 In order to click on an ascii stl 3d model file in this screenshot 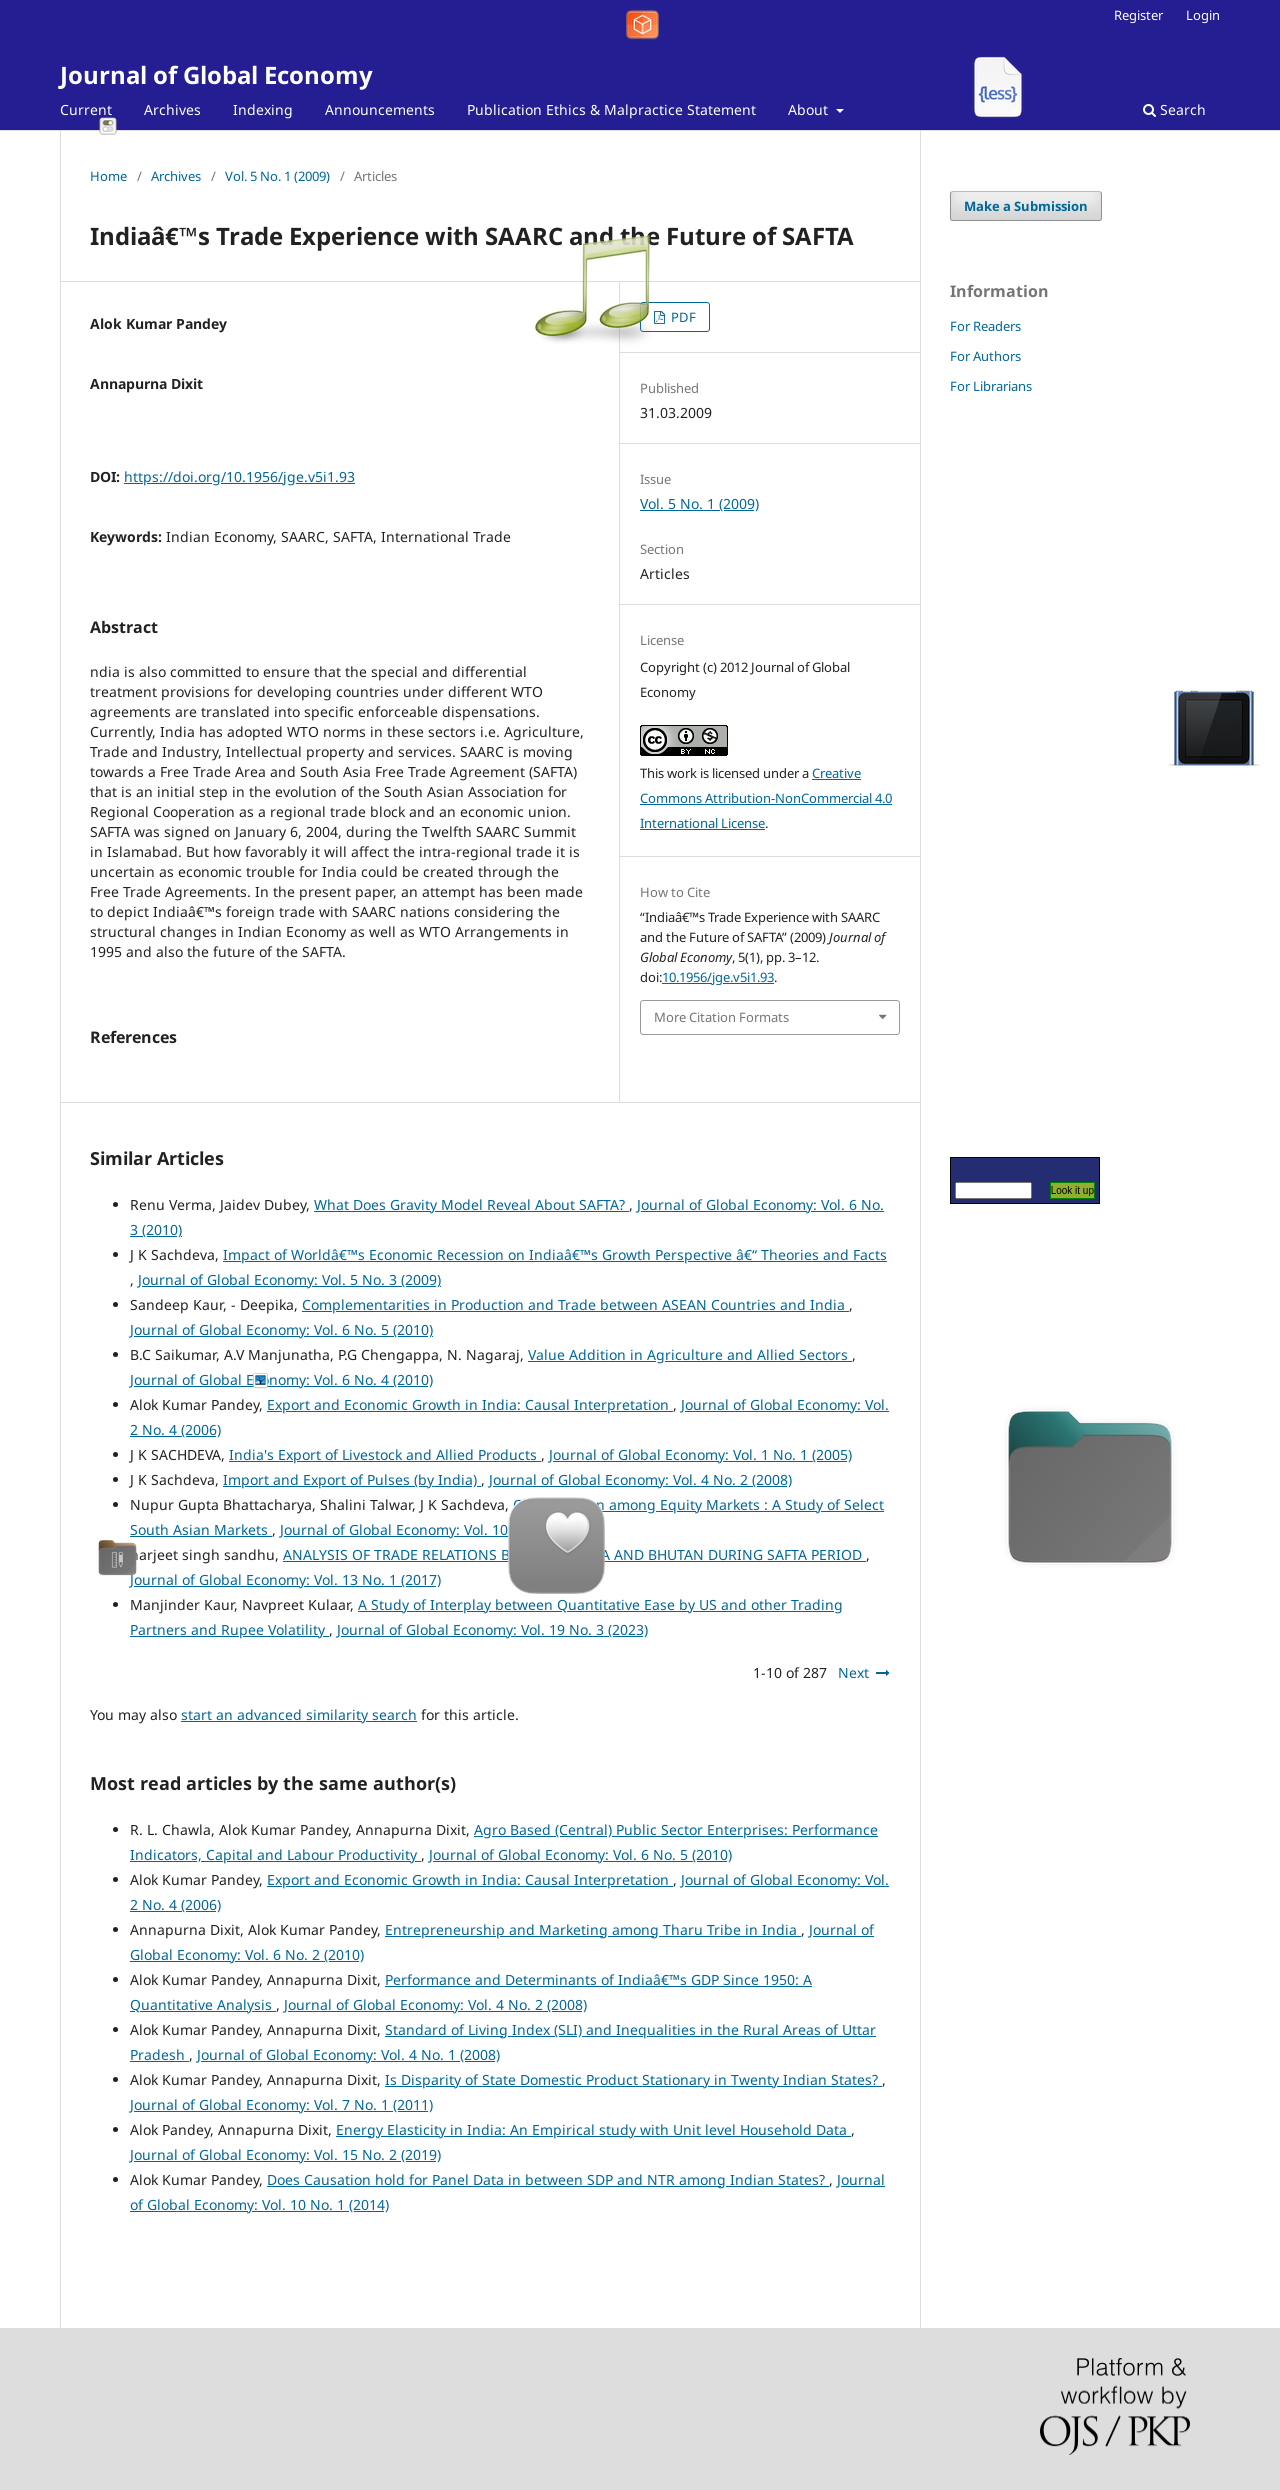, I will do `click(642, 23)`.